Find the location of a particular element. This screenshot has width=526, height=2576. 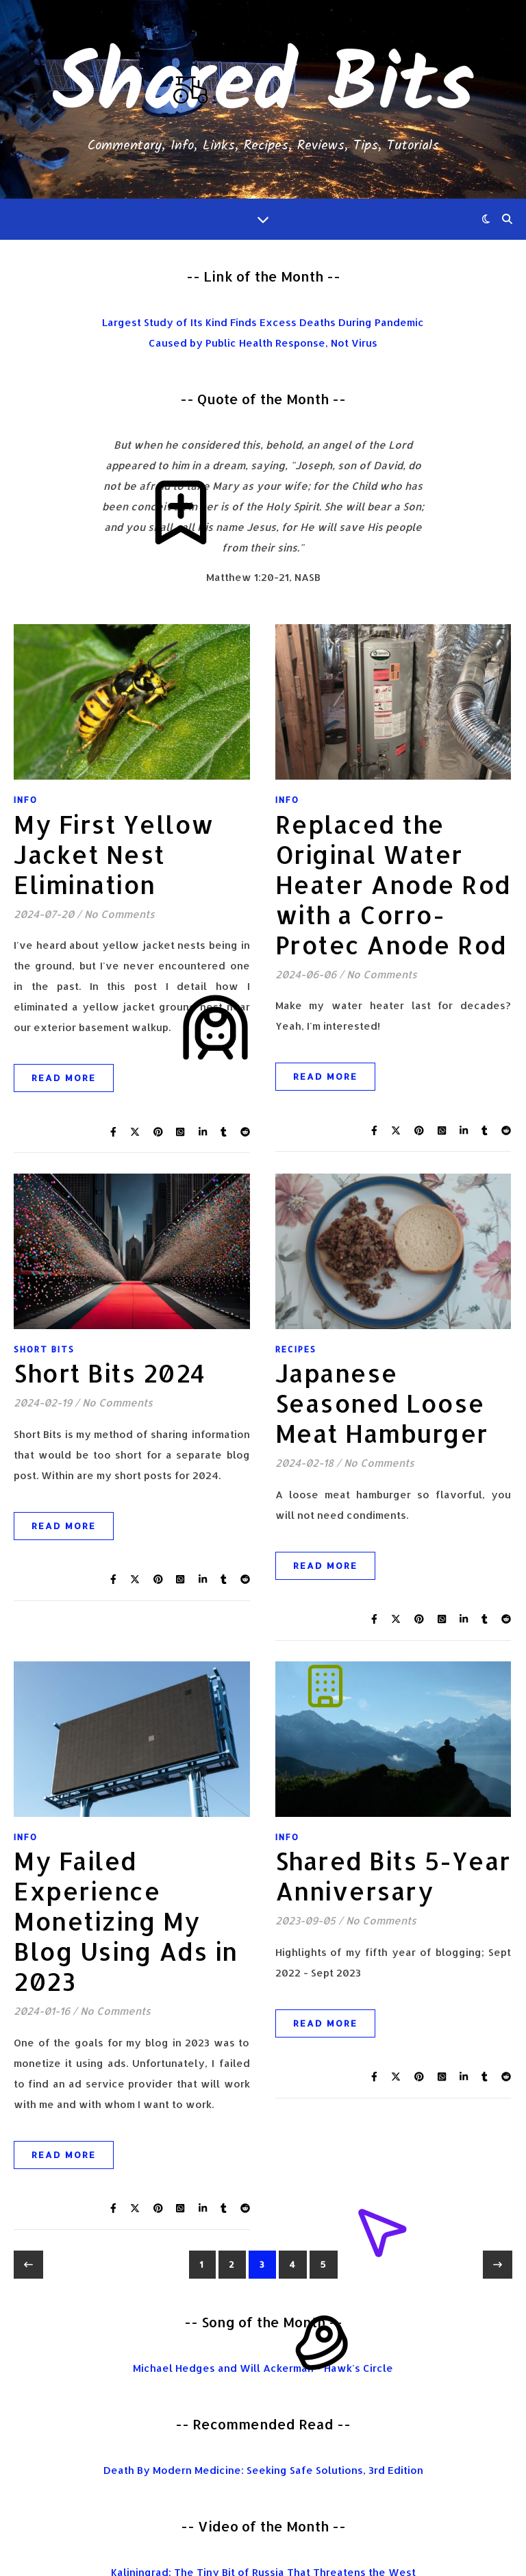

view office or business location is located at coordinates (325, 1686).